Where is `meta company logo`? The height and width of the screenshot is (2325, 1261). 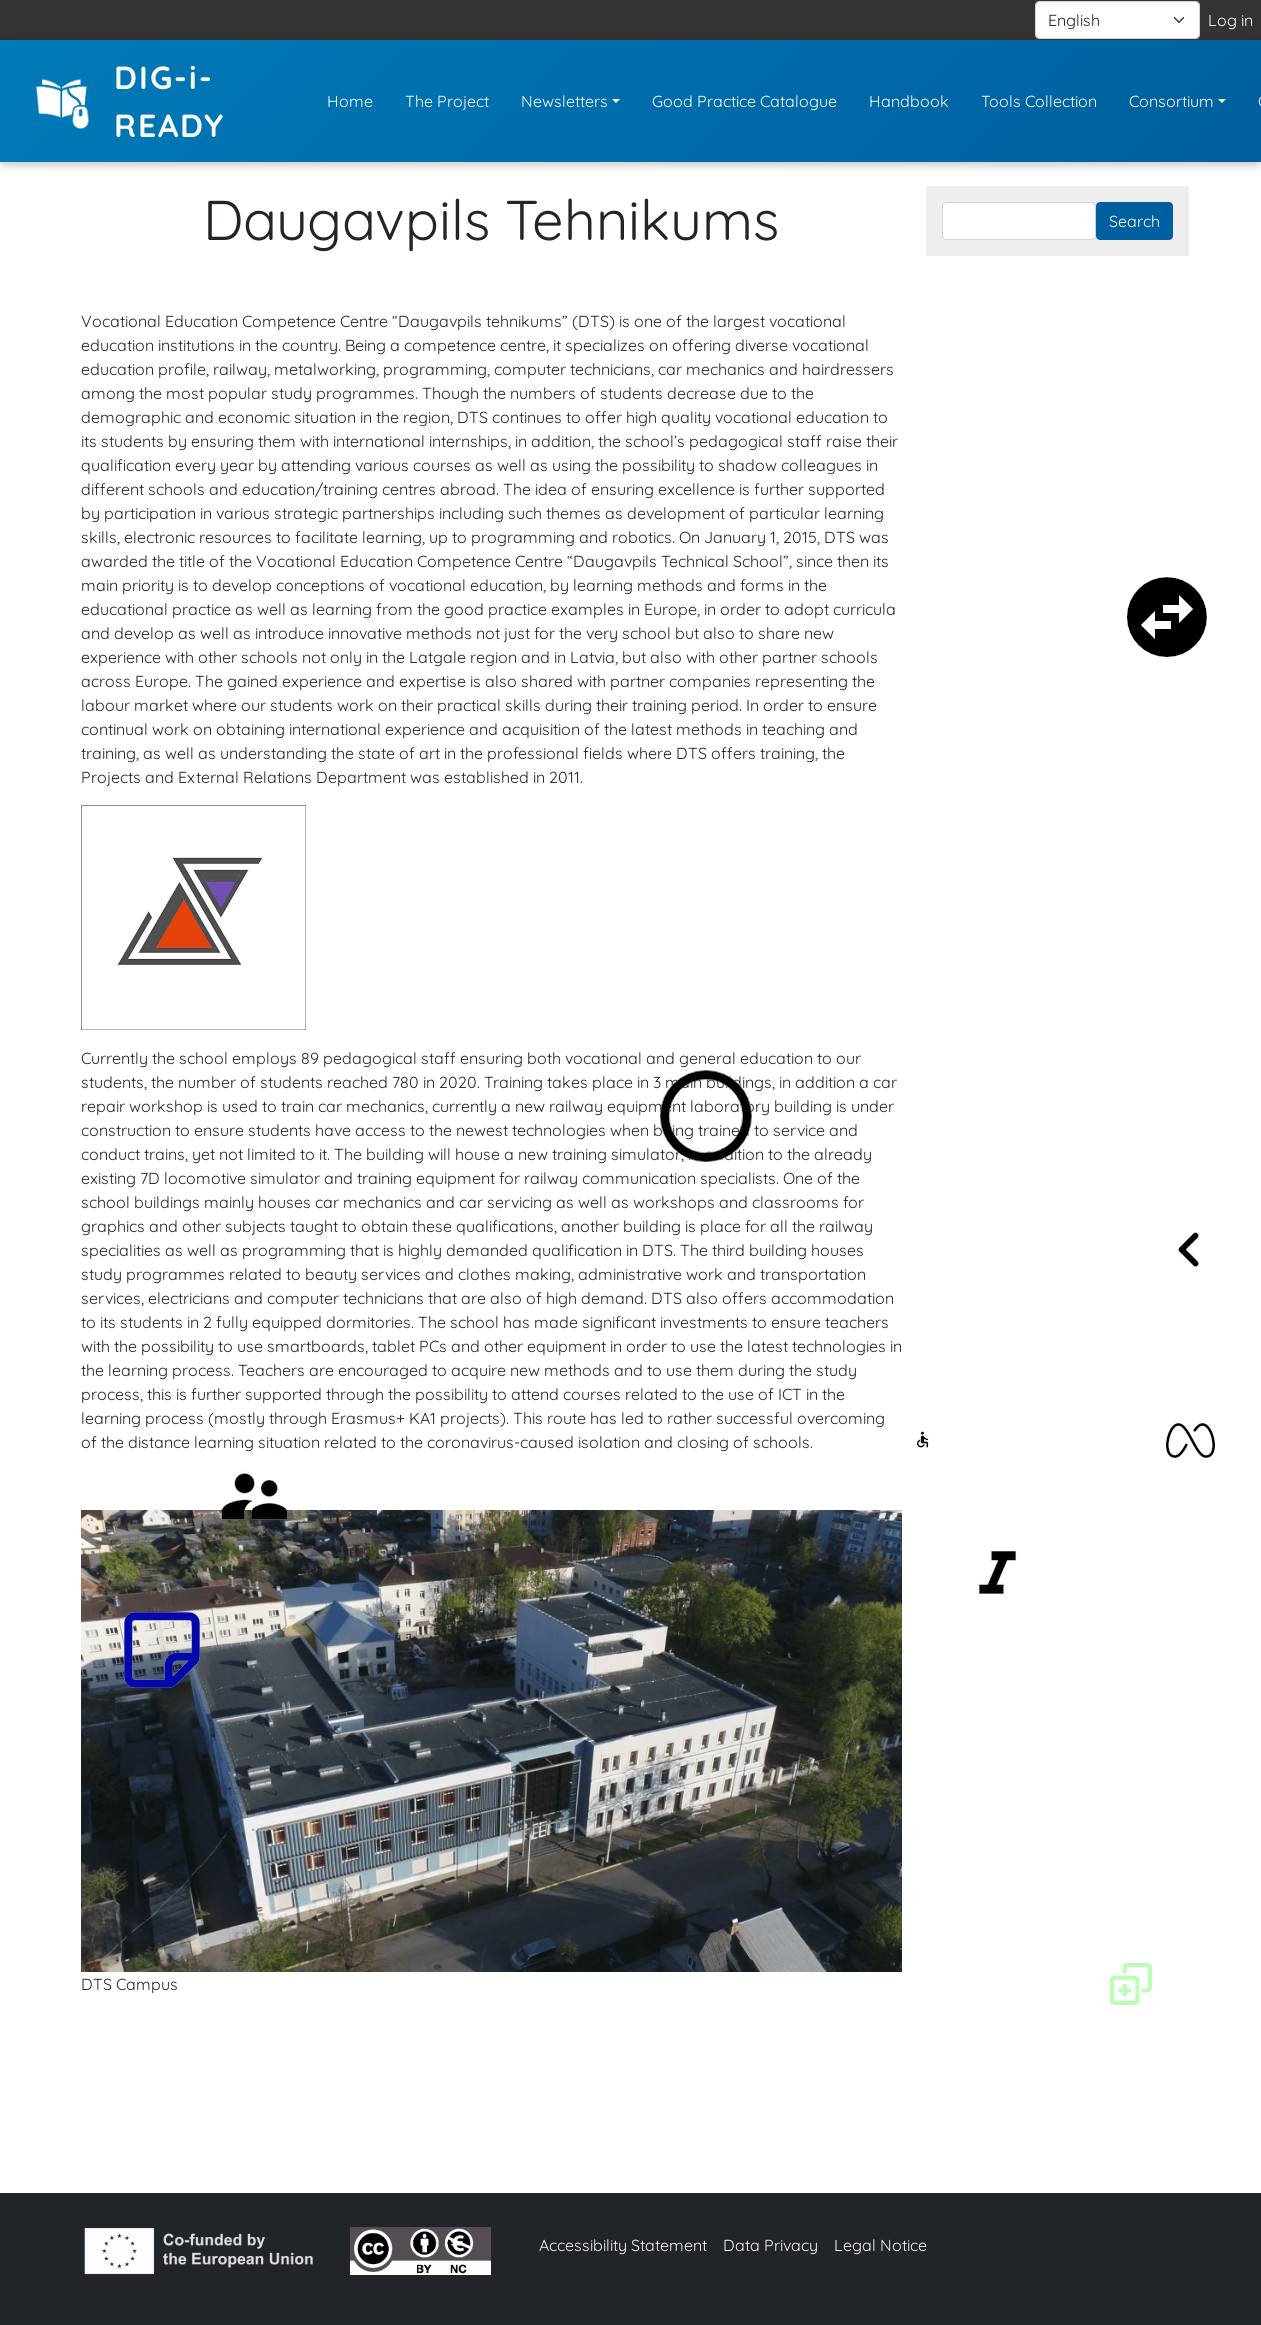
meta company logo is located at coordinates (1190, 1440).